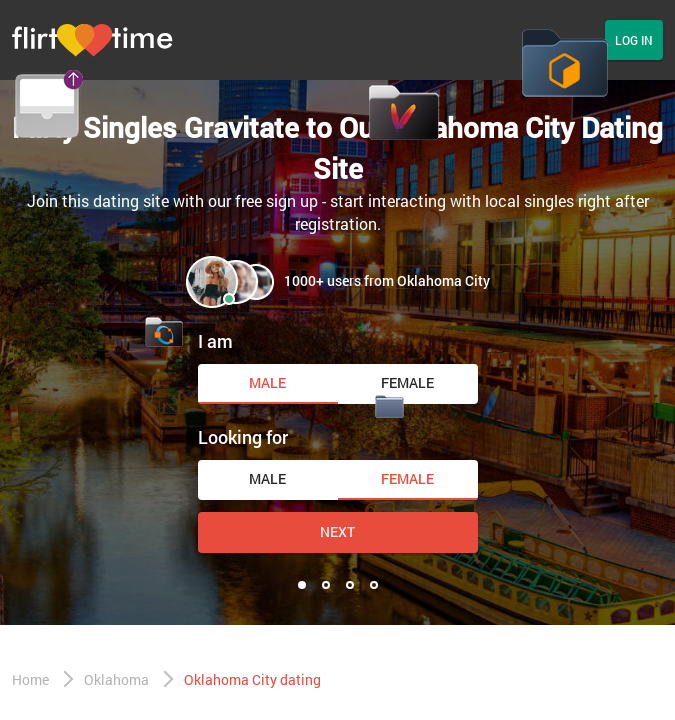 The width and height of the screenshot is (675, 720). I want to click on open amazon thinkbox project files, so click(564, 65).